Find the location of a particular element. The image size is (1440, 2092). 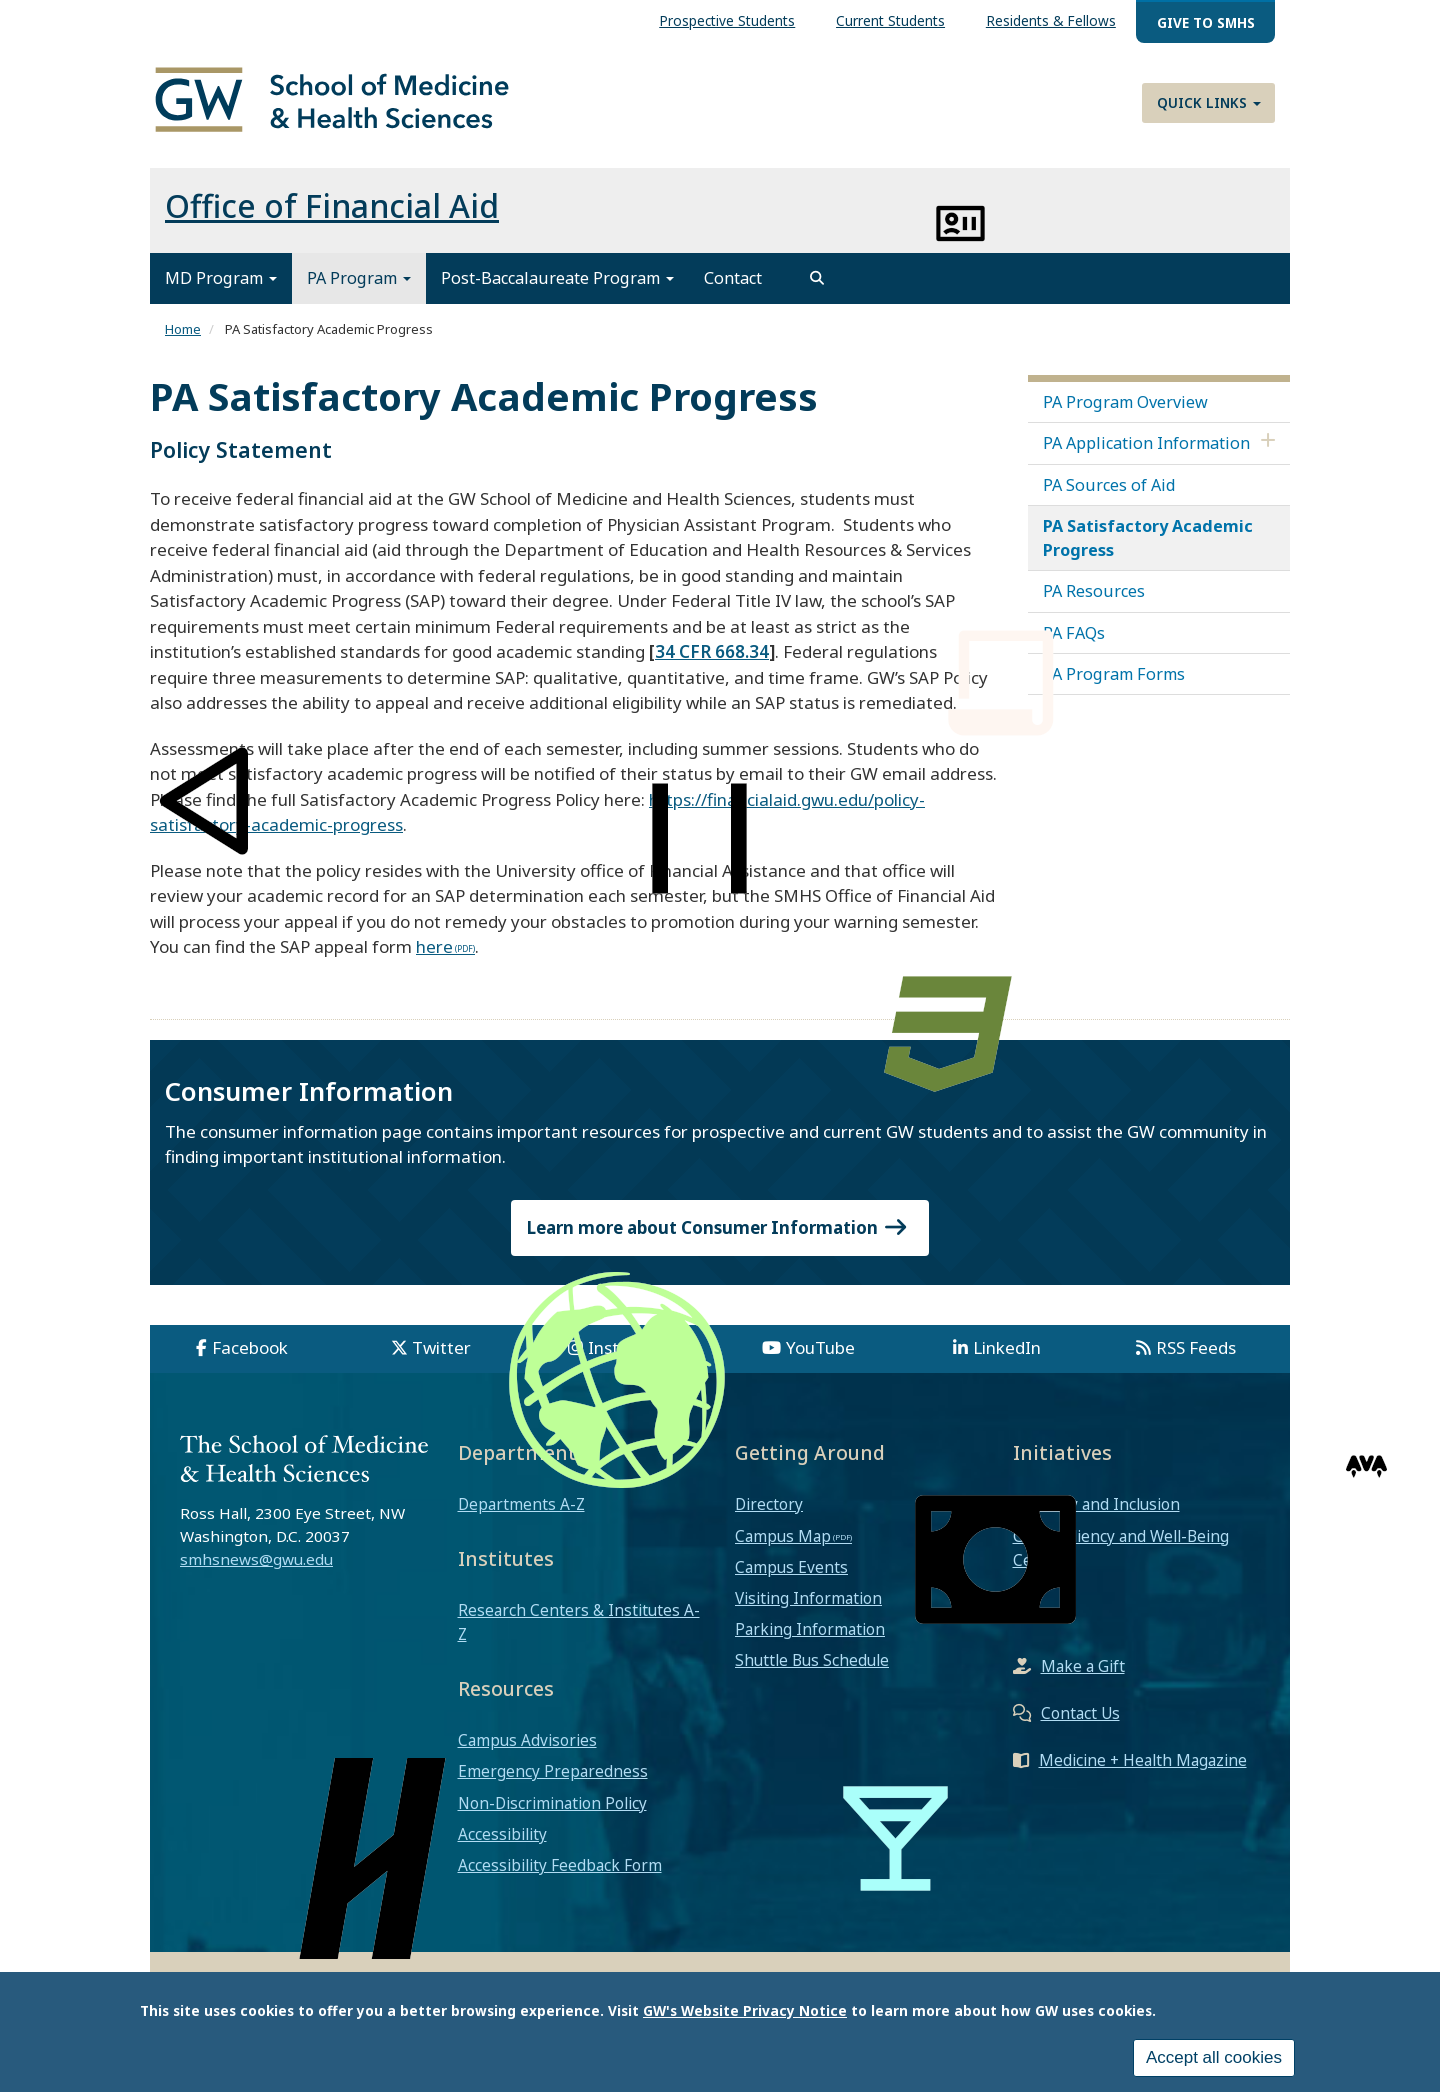

CSS3 stylesheet language logo is located at coordinates (948, 1034).